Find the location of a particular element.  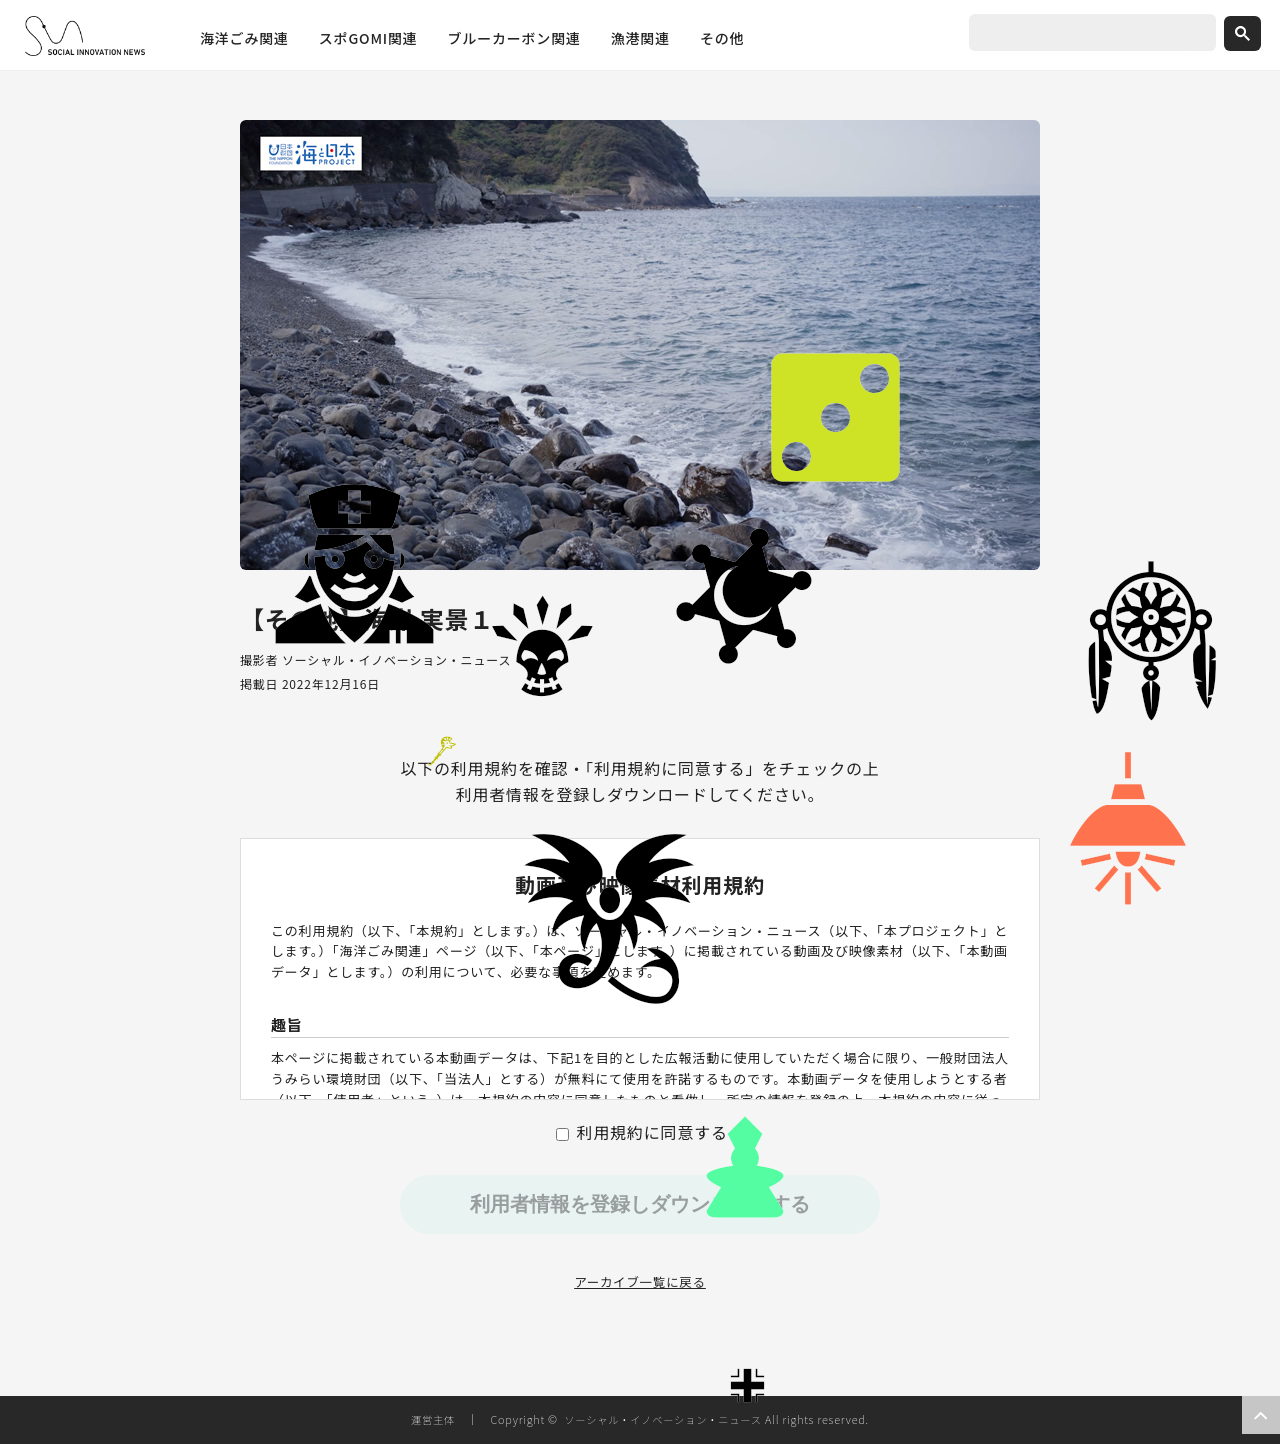

indicates law enforcement or sheriff-related content is located at coordinates (744, 595).